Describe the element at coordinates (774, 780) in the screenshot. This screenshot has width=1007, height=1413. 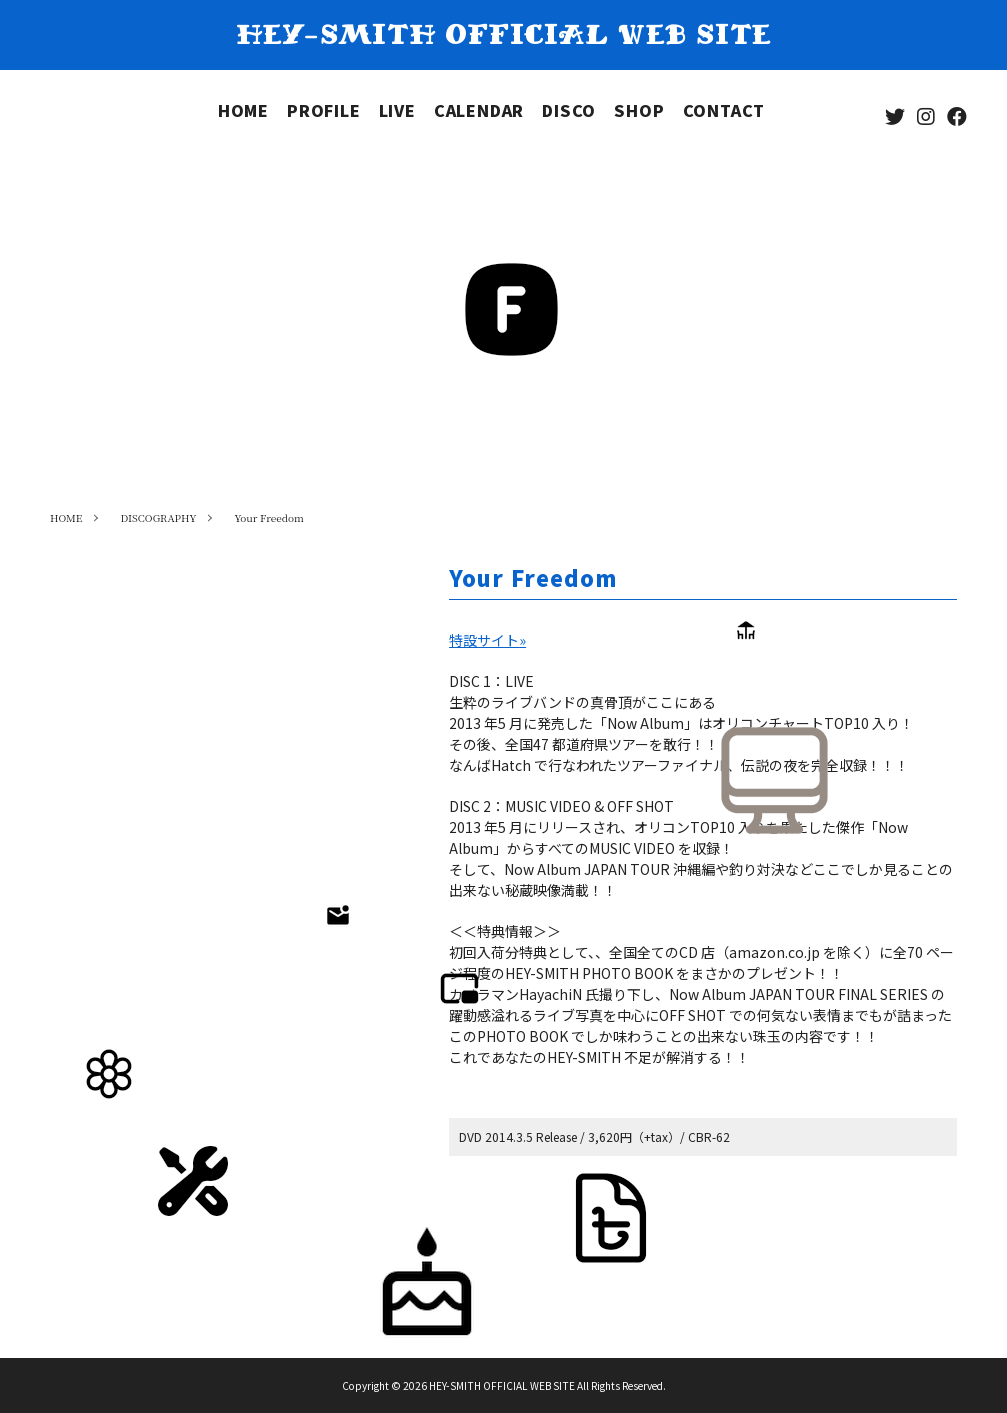
I see `switch to desktop view` at that location.